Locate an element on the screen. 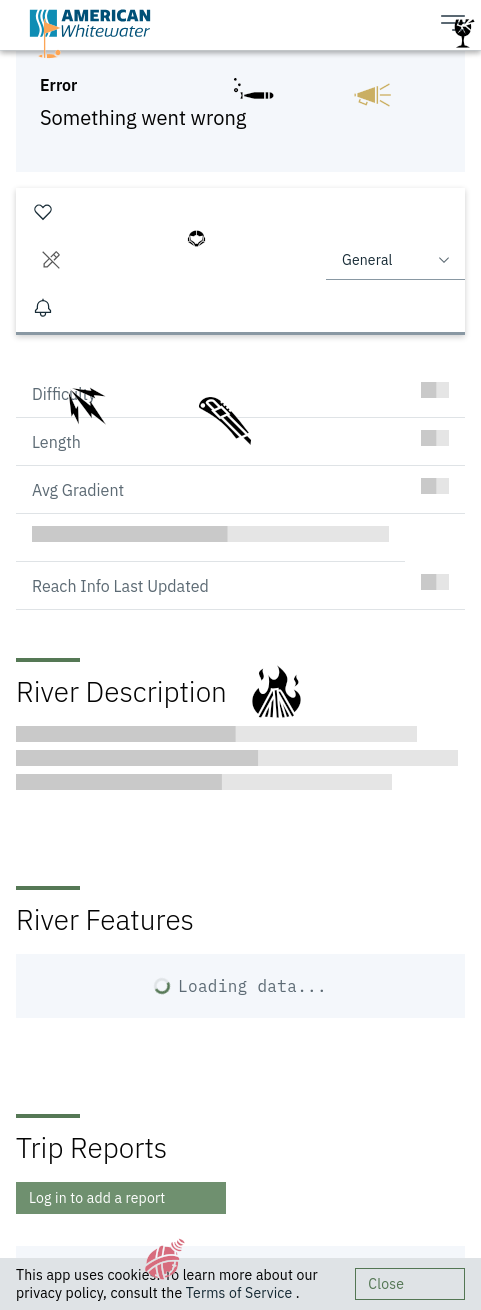 The image size is (481, 1310). access cutting or trimming tools is located at coordinates (225, 421).